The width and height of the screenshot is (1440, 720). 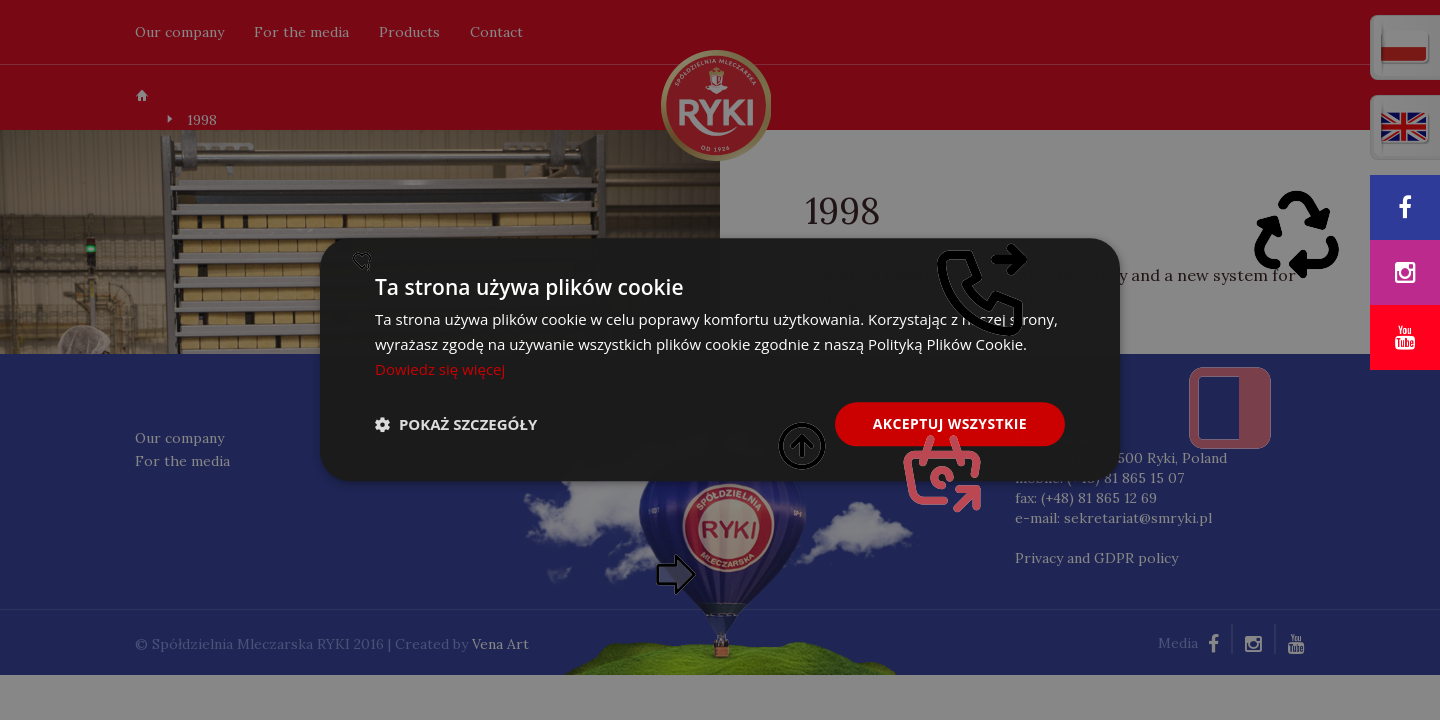 What do you see at coordinates (942, 470) in the screenshot?
I see `share your shopping basket with others` at bounding box center [942, 470].